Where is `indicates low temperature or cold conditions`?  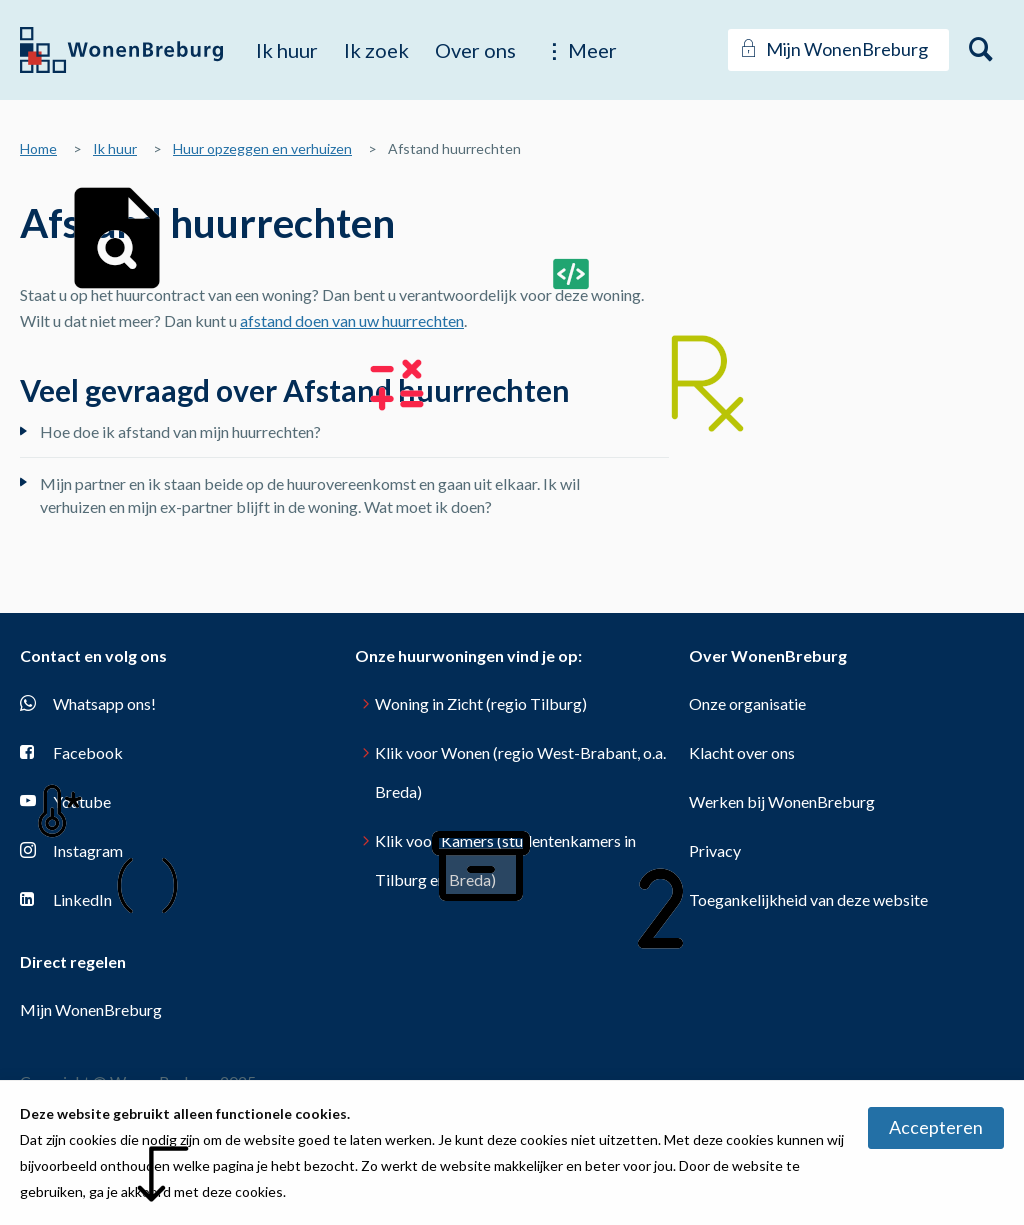
indicates low temperature or cold conditions is located at coordinates (54, 811).